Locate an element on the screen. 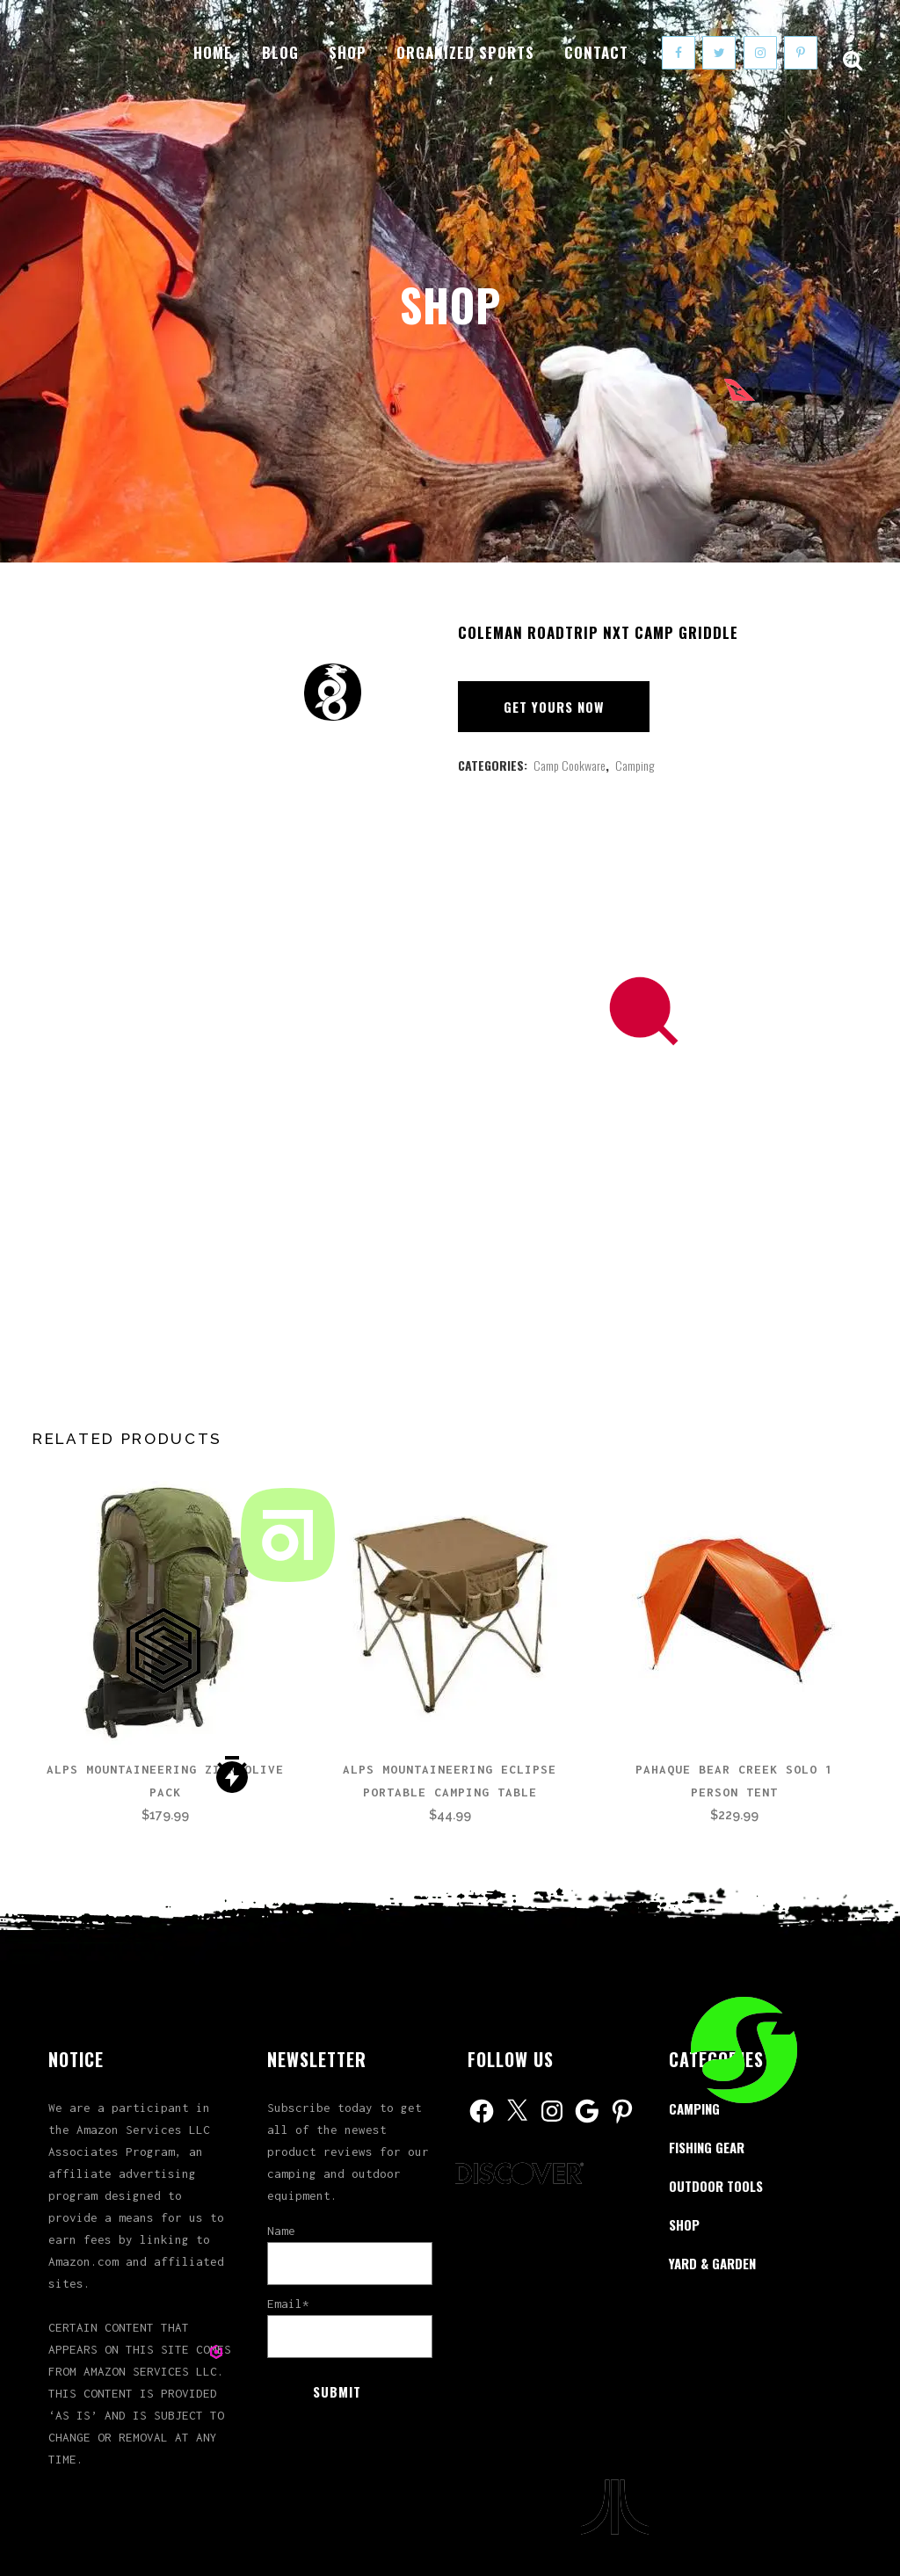 This screenshot has height=2576, width=900. pay with Discover card is located at coordinates (519, 2173).